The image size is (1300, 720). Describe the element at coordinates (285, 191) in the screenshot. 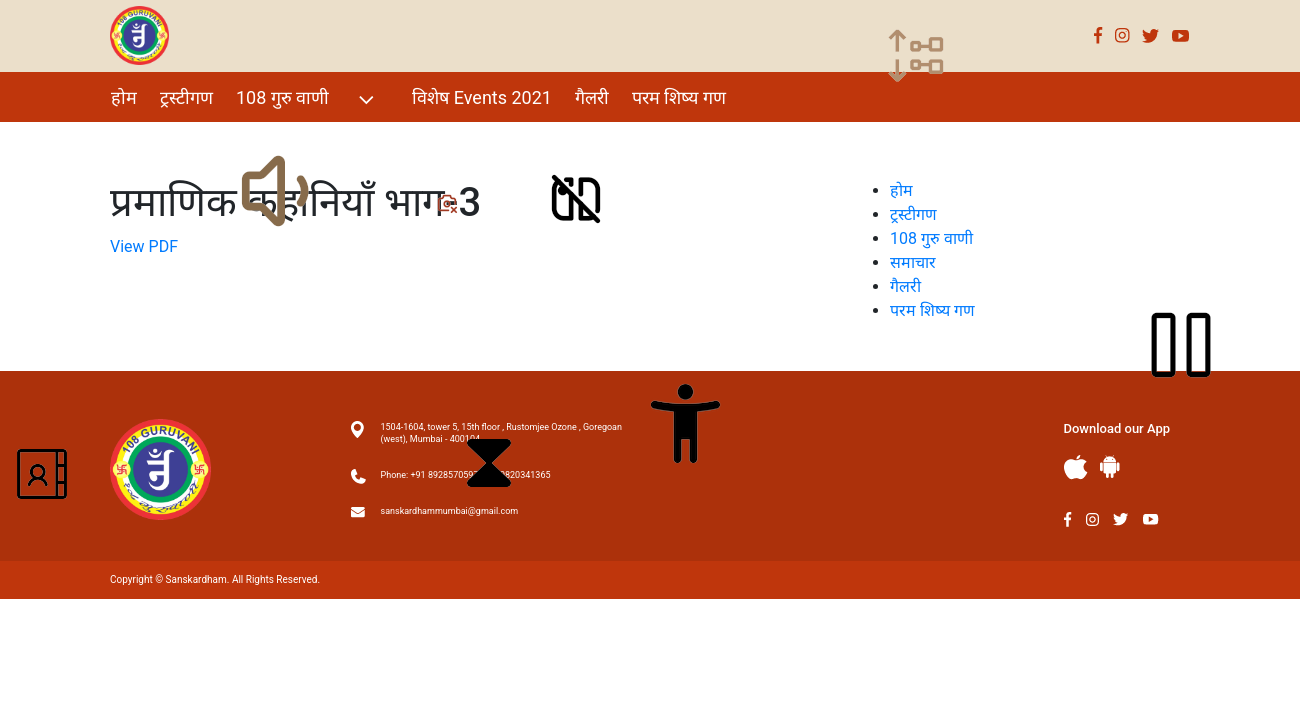

I see `adjust audio volume to low level` at that location.